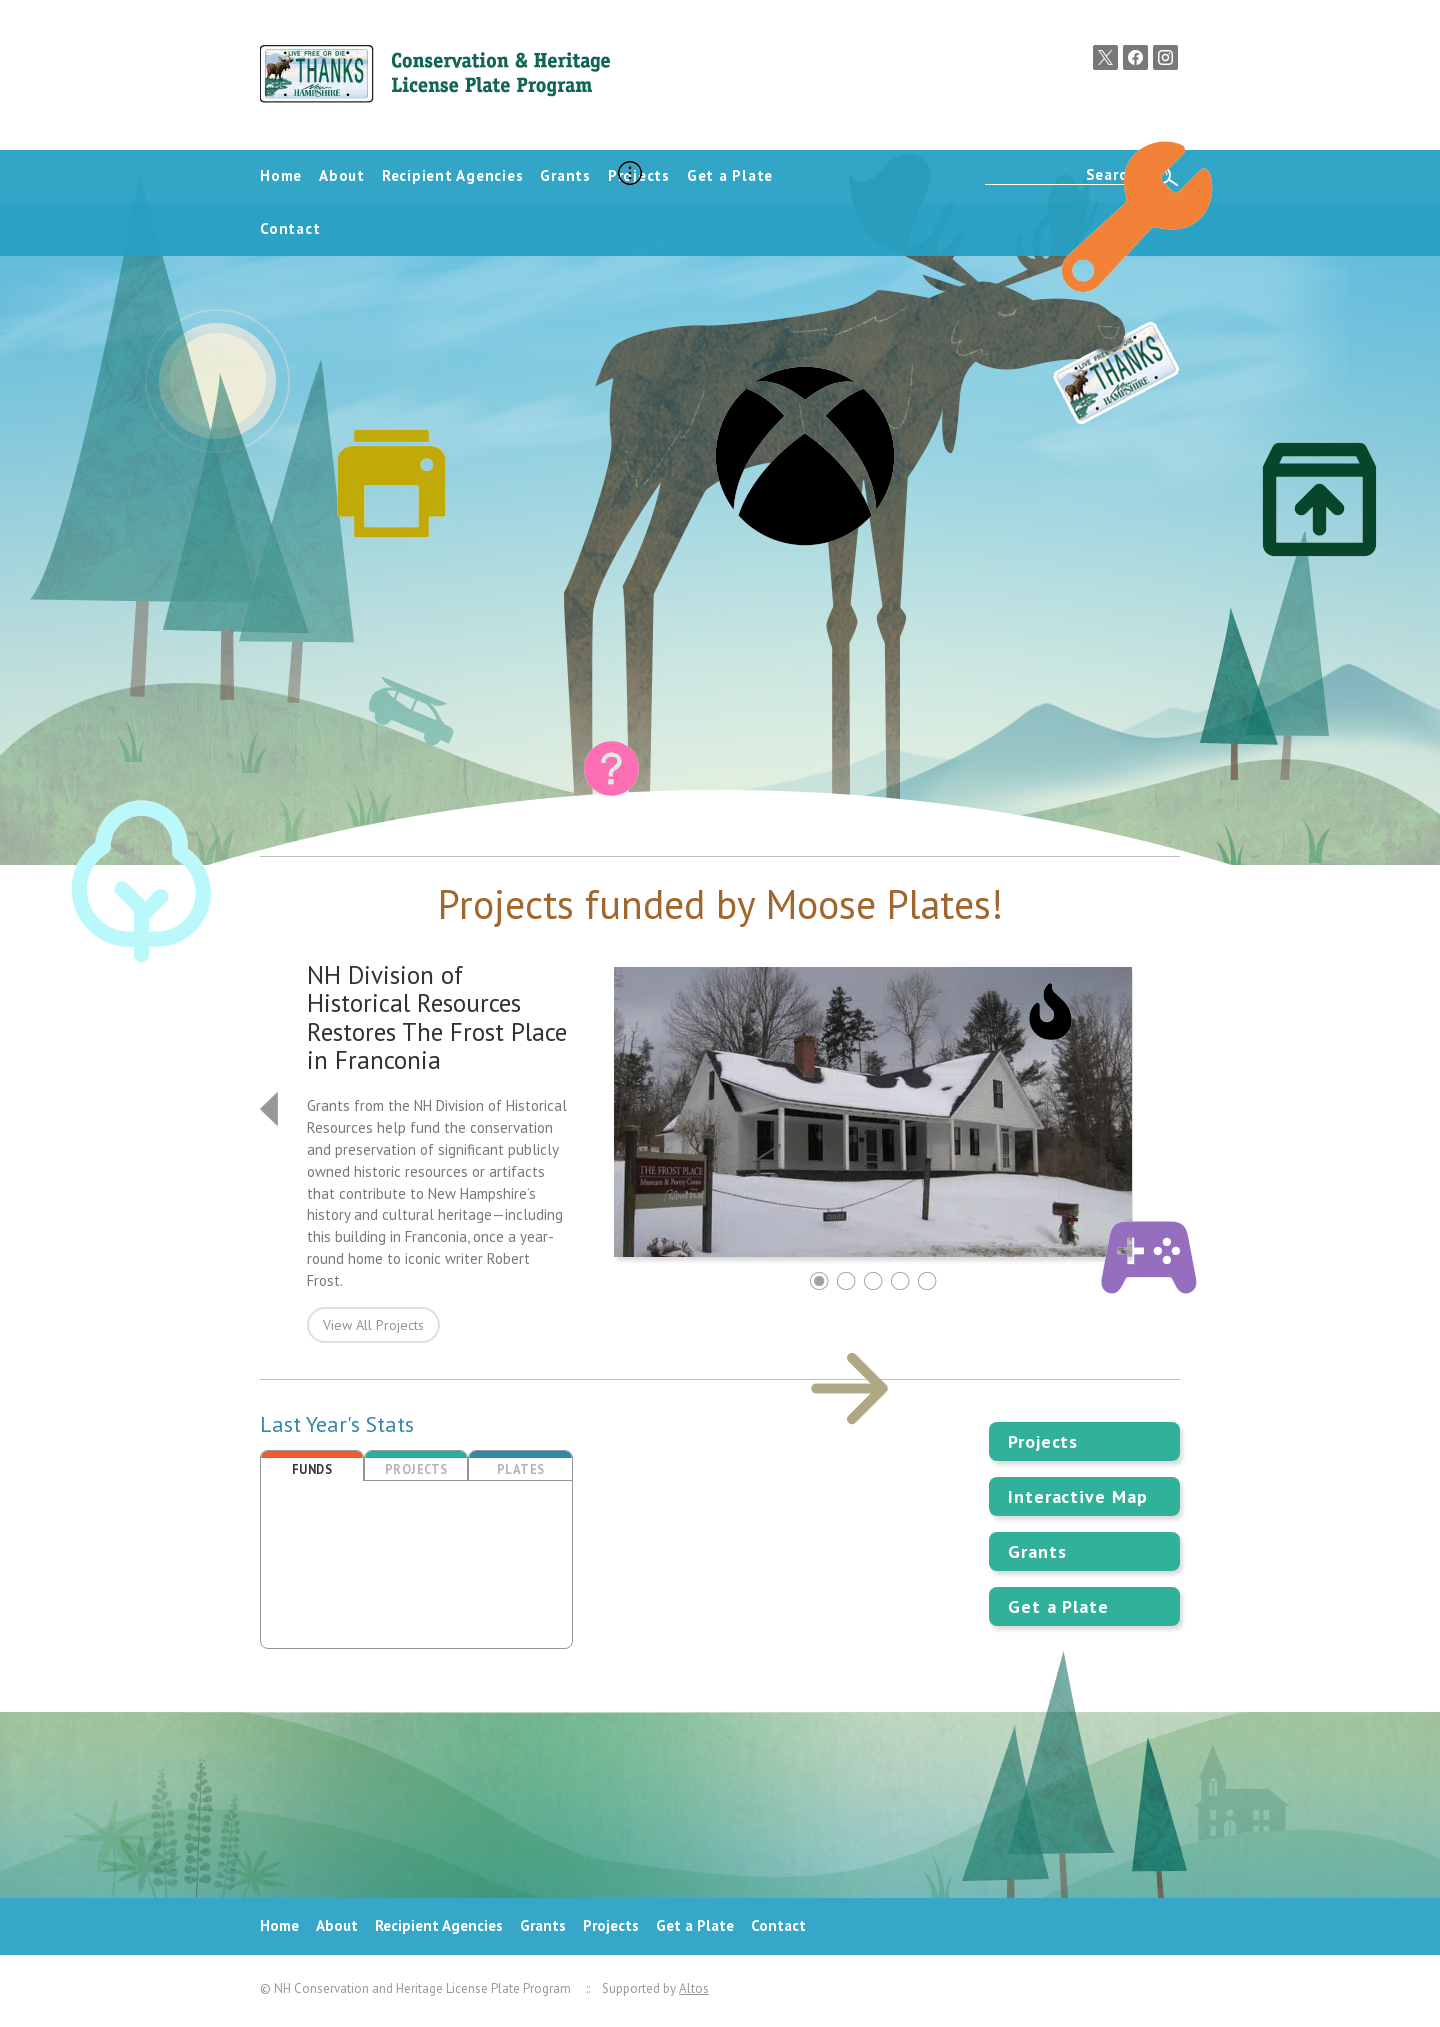 This screenshot has height=2027, width=1440. What do you see at coordinates (849, 1388) in the screenshot?
I see `navigate to the next page or step` at bounding box center [849, 1388].